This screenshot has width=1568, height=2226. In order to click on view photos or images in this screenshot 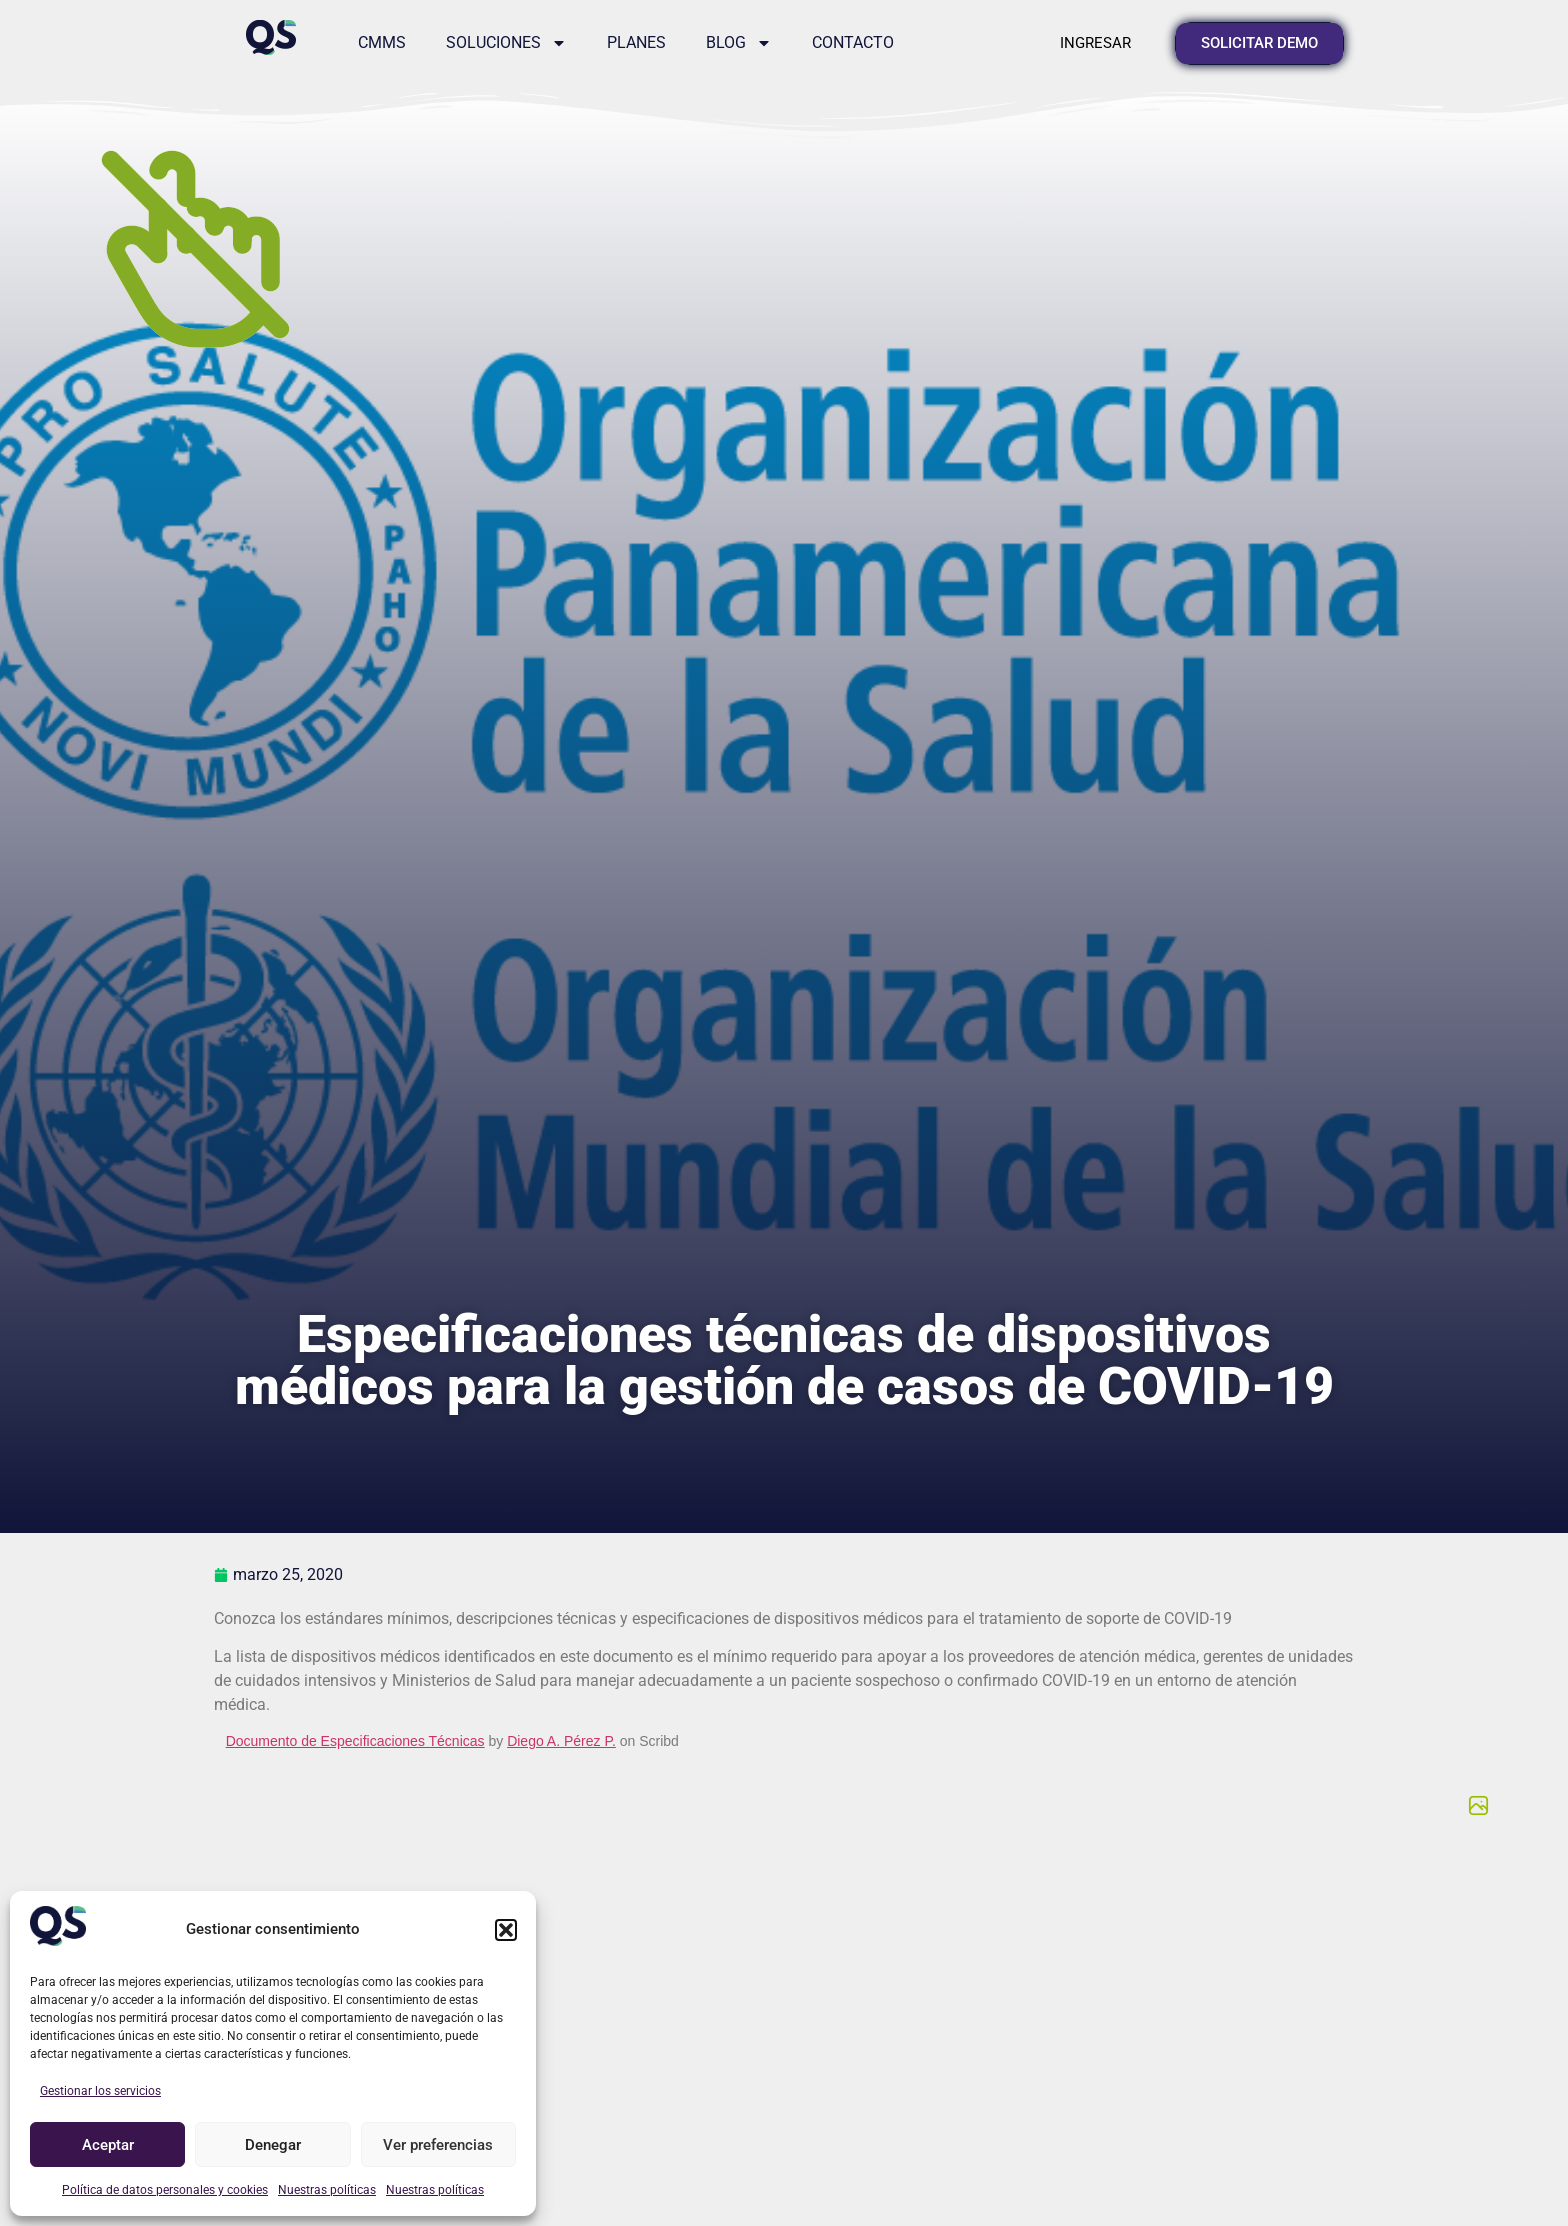, I will do `click(1478, 1805)`.